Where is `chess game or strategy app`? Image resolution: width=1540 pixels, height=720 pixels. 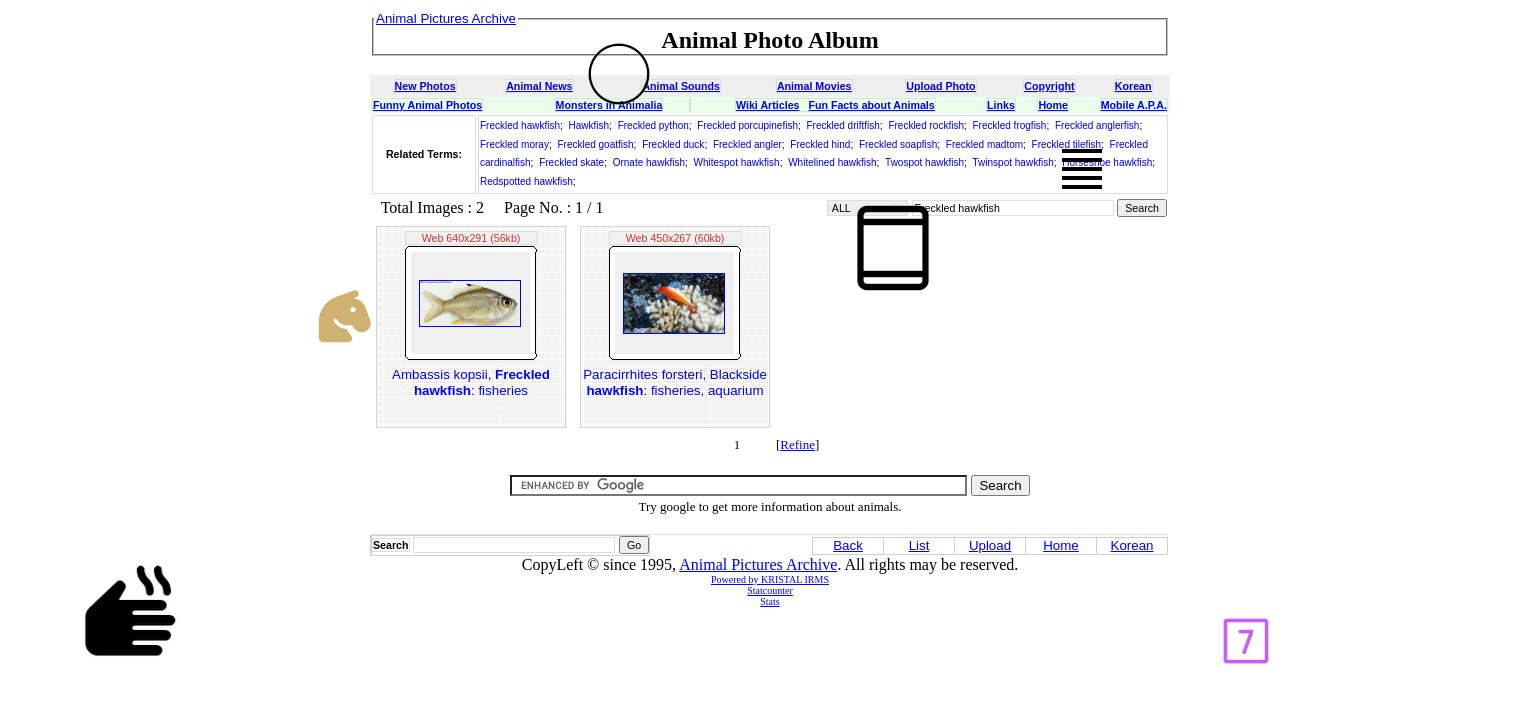 chess game or strategy app is located at coordinates (345, 315).